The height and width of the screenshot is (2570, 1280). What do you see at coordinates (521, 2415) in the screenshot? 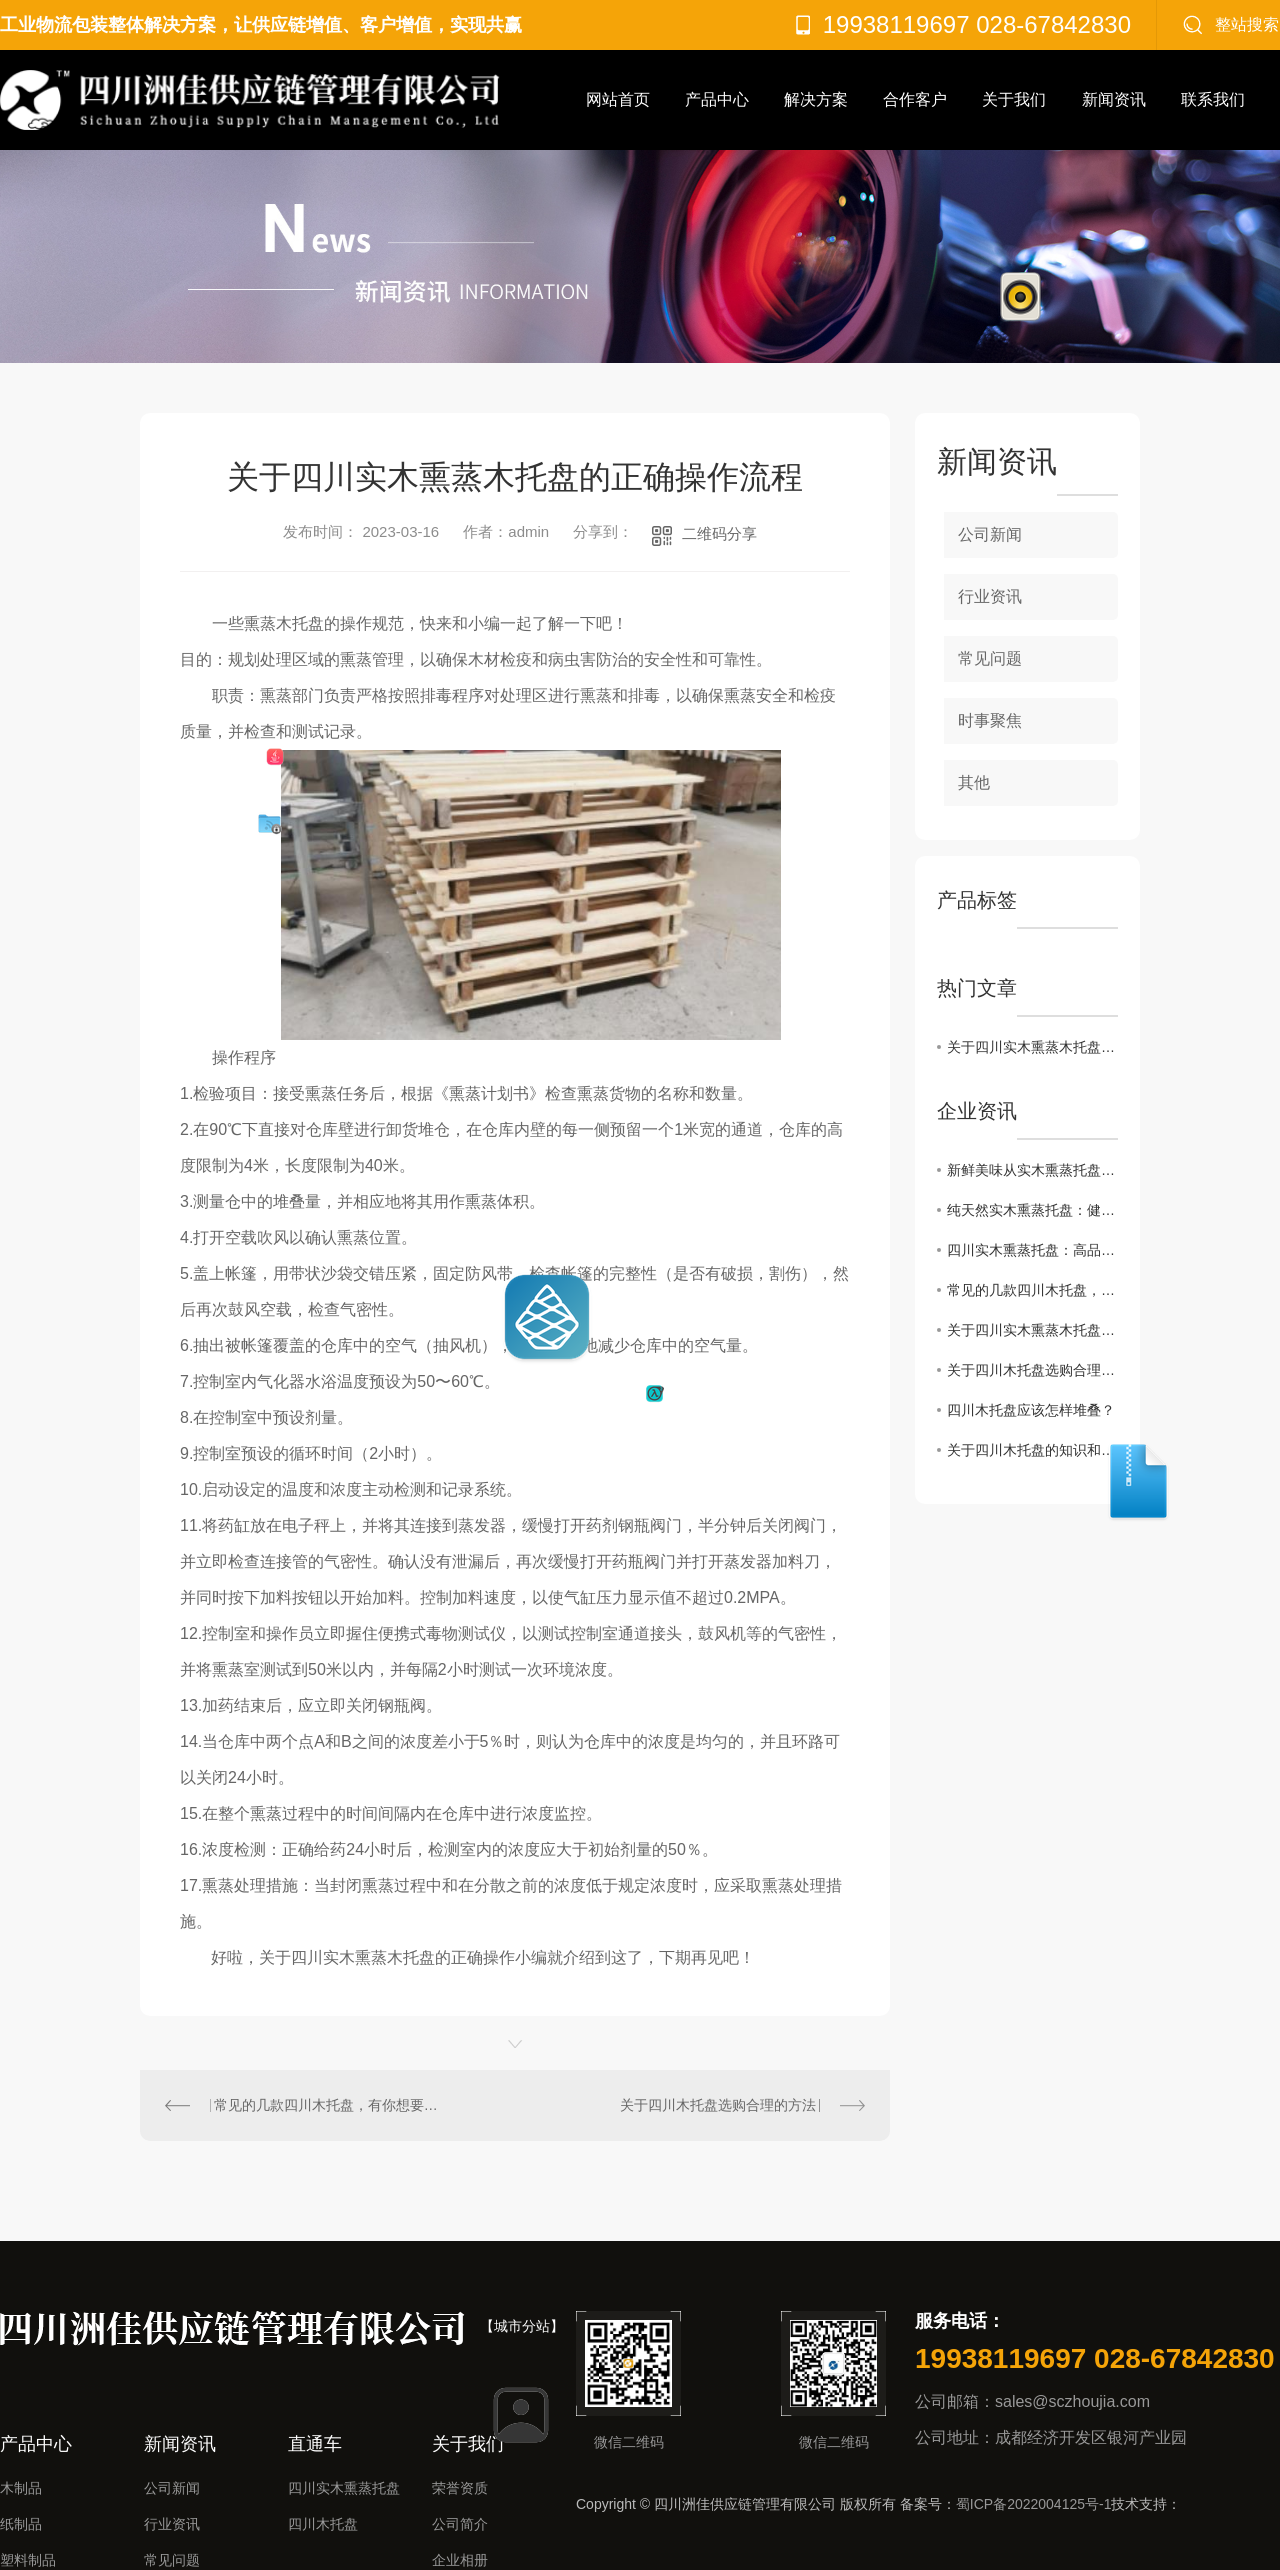
I see `configure login screen settings` at bounding box center [521, 2415].